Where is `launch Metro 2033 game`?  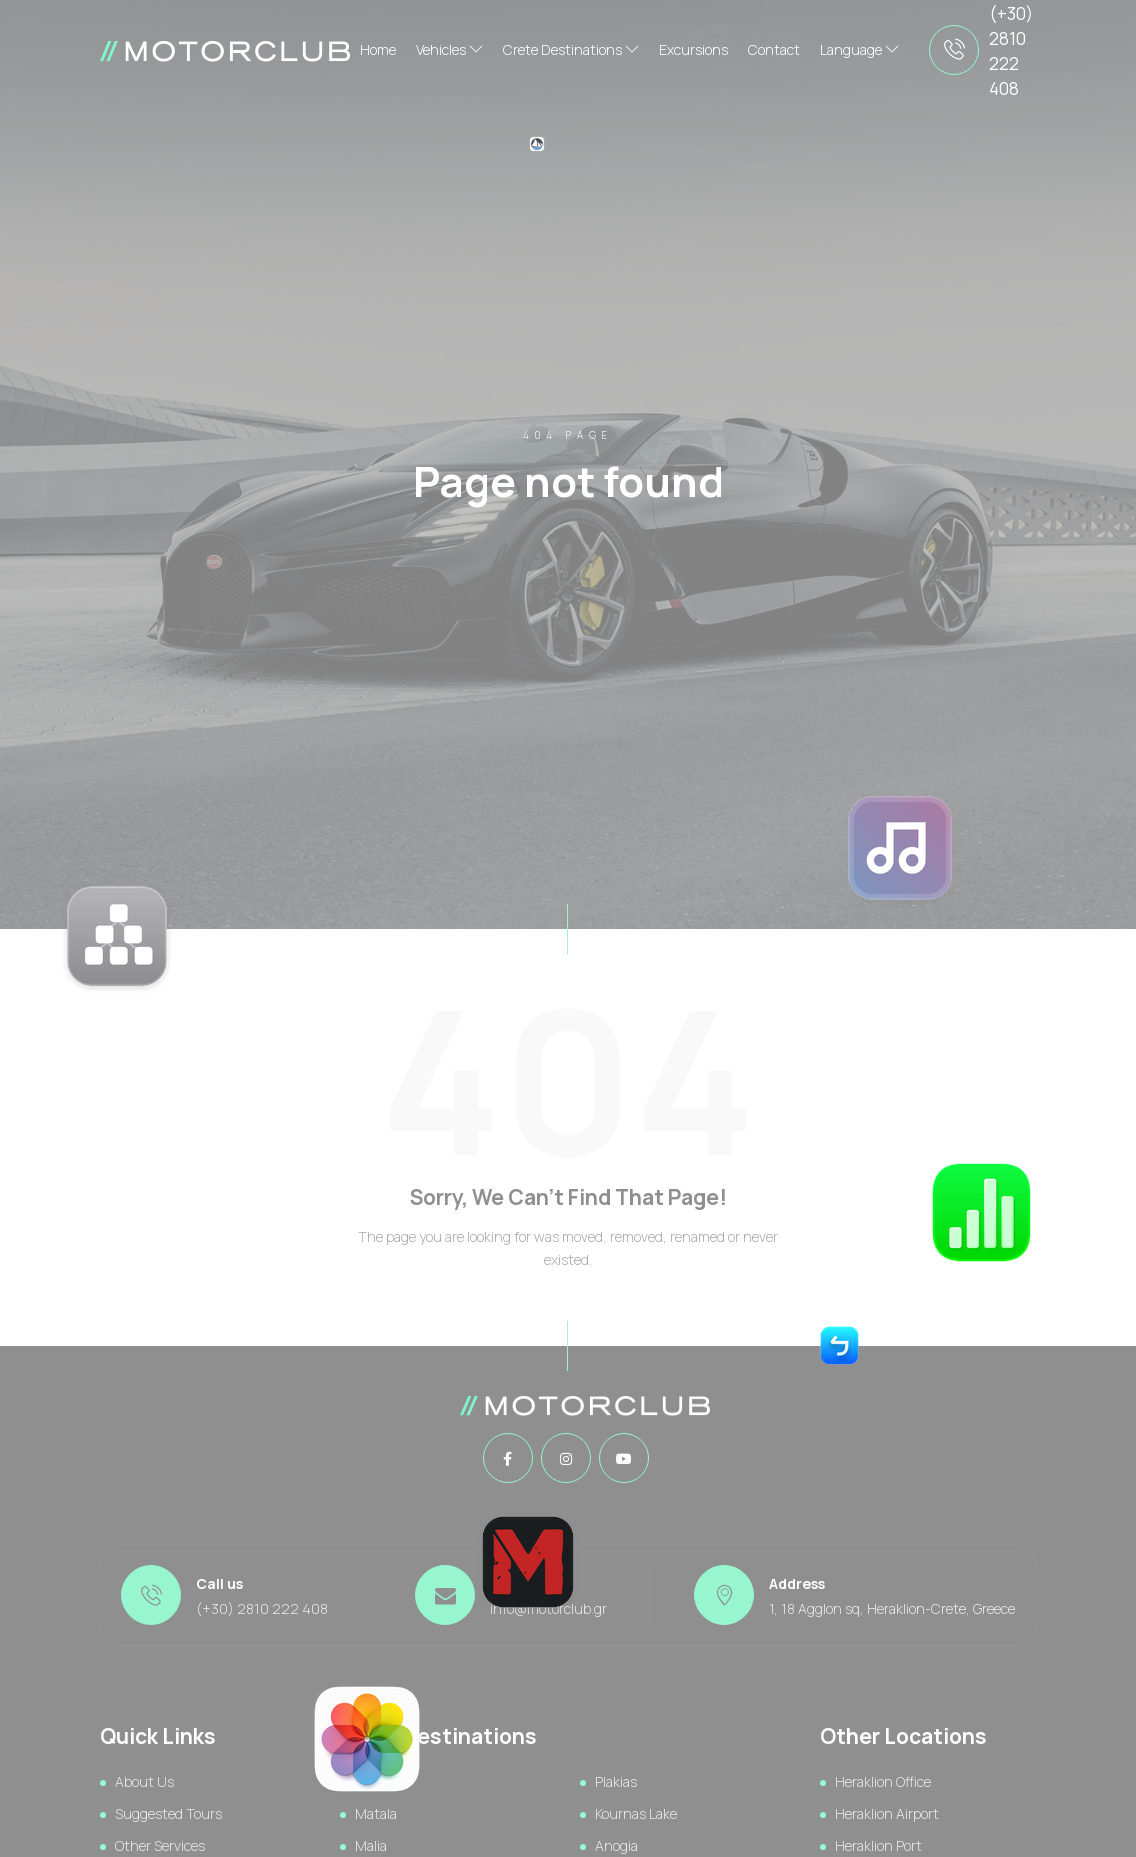
launch Metro 2033 game is located at coordinates (528, 1562).